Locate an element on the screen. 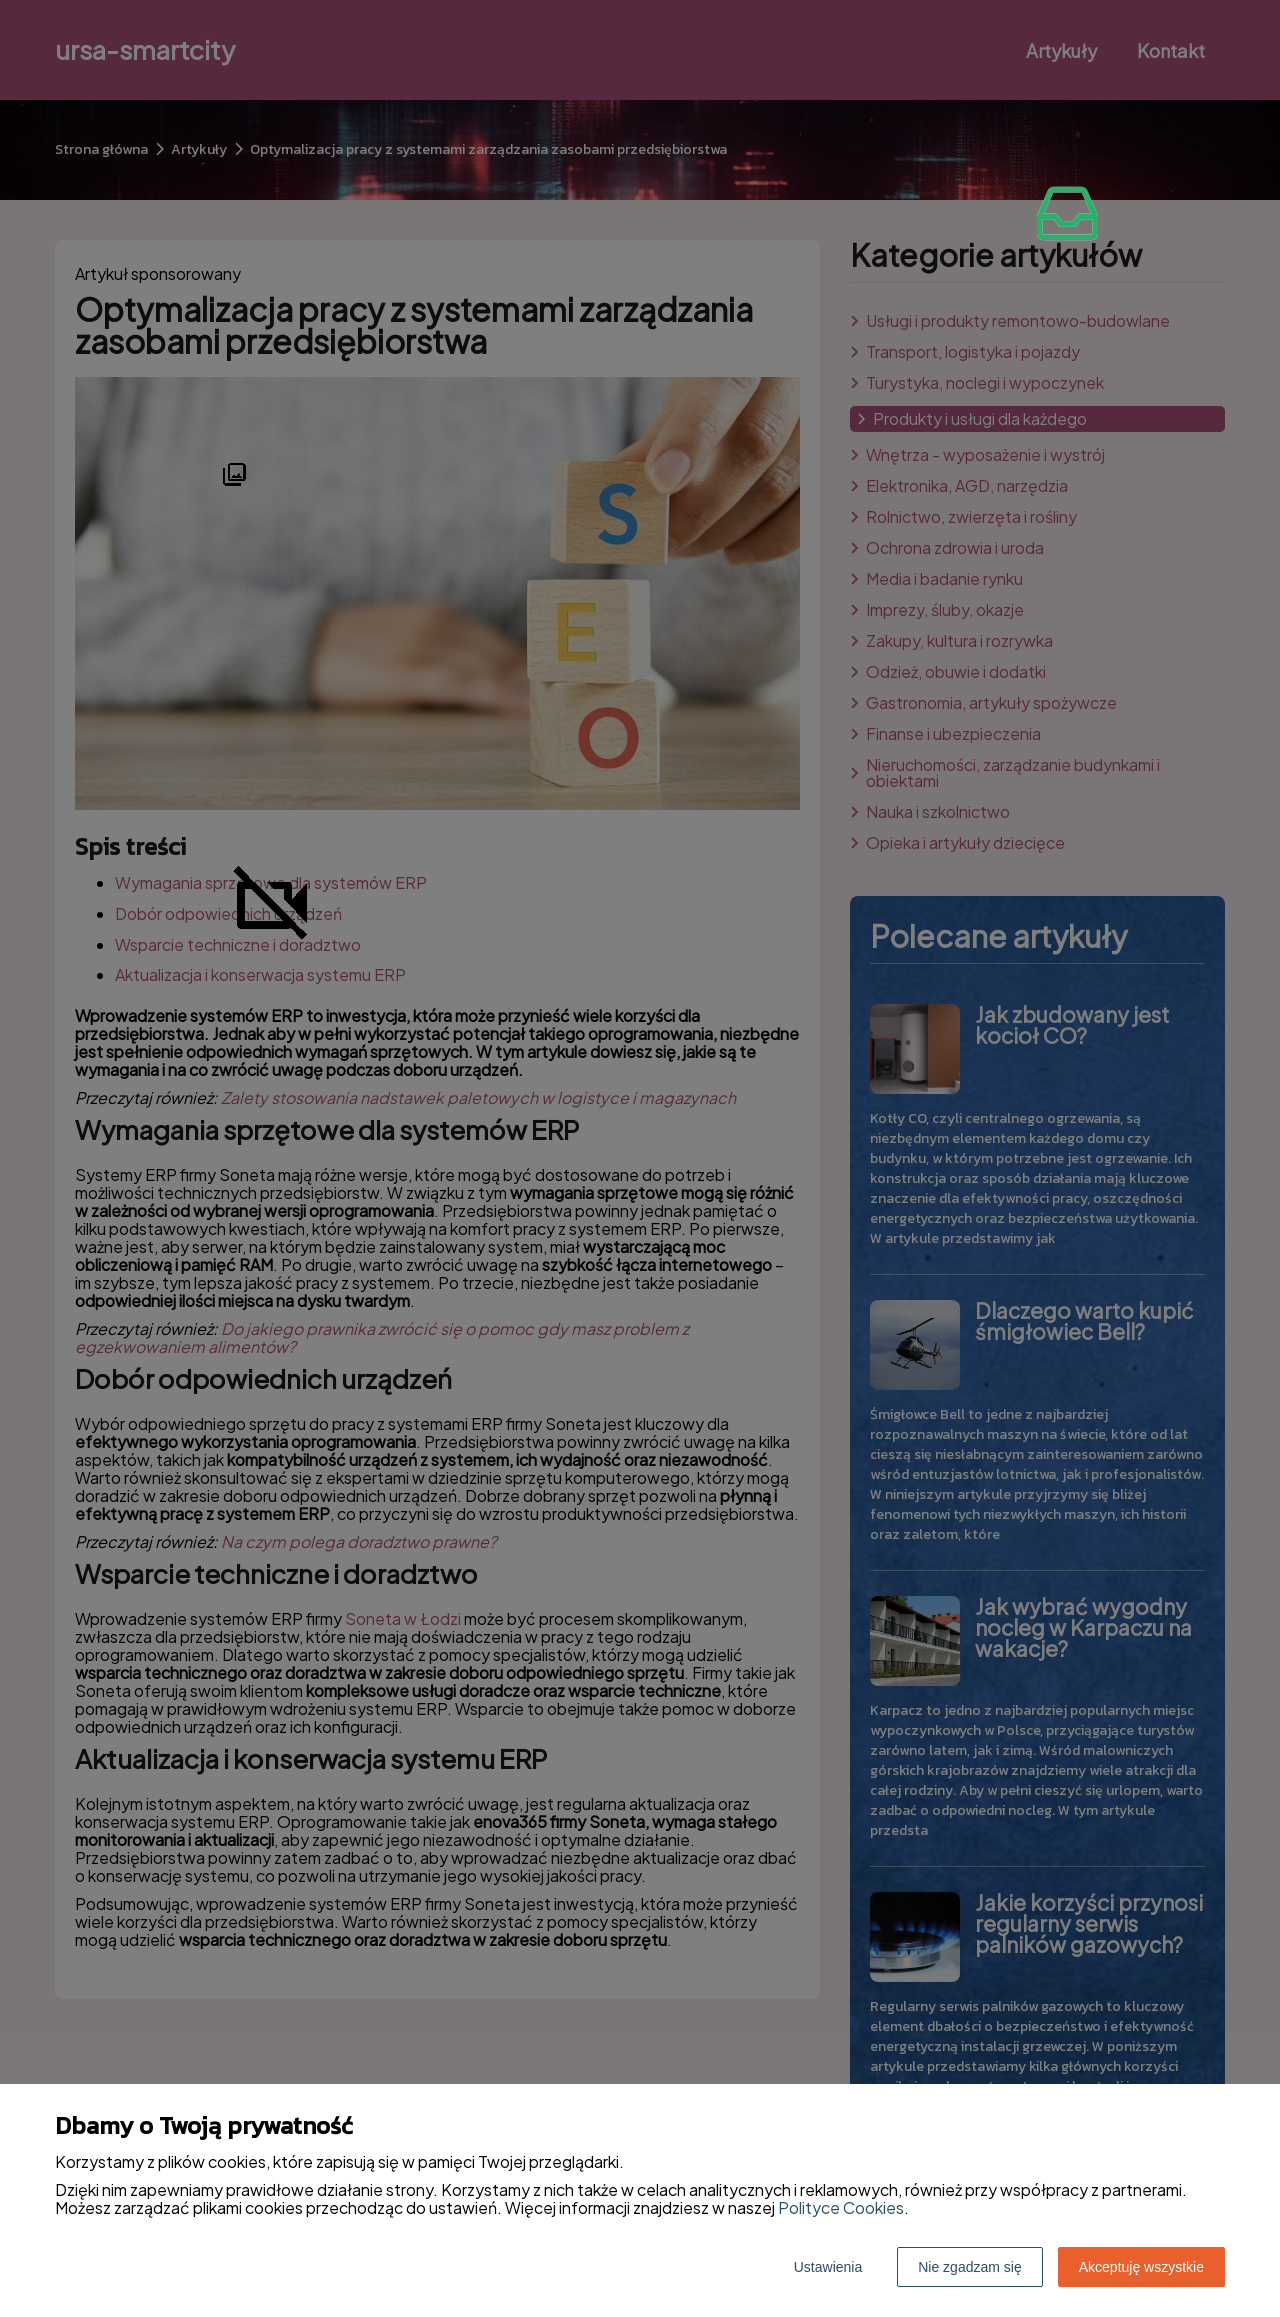 The height and width of the screenshot is (2317, 1280). view photo collections or albums is located at coordinates (234, 474).